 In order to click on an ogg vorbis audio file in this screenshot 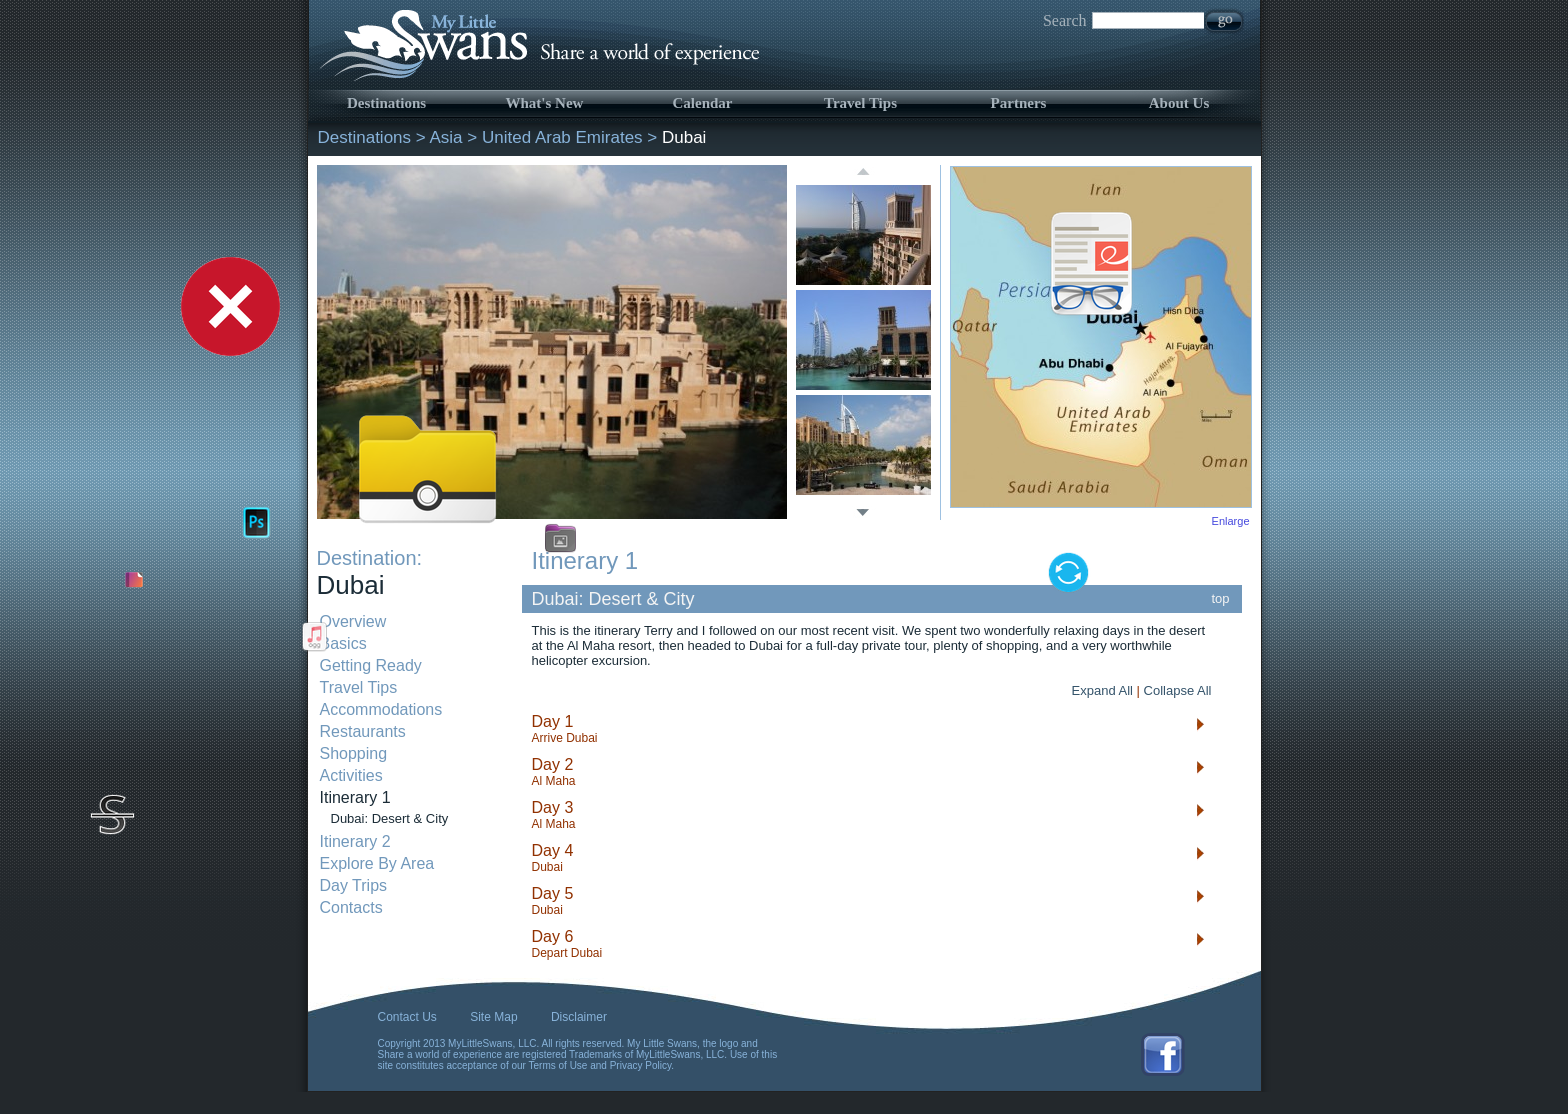, I will do `click(314, 636)`.